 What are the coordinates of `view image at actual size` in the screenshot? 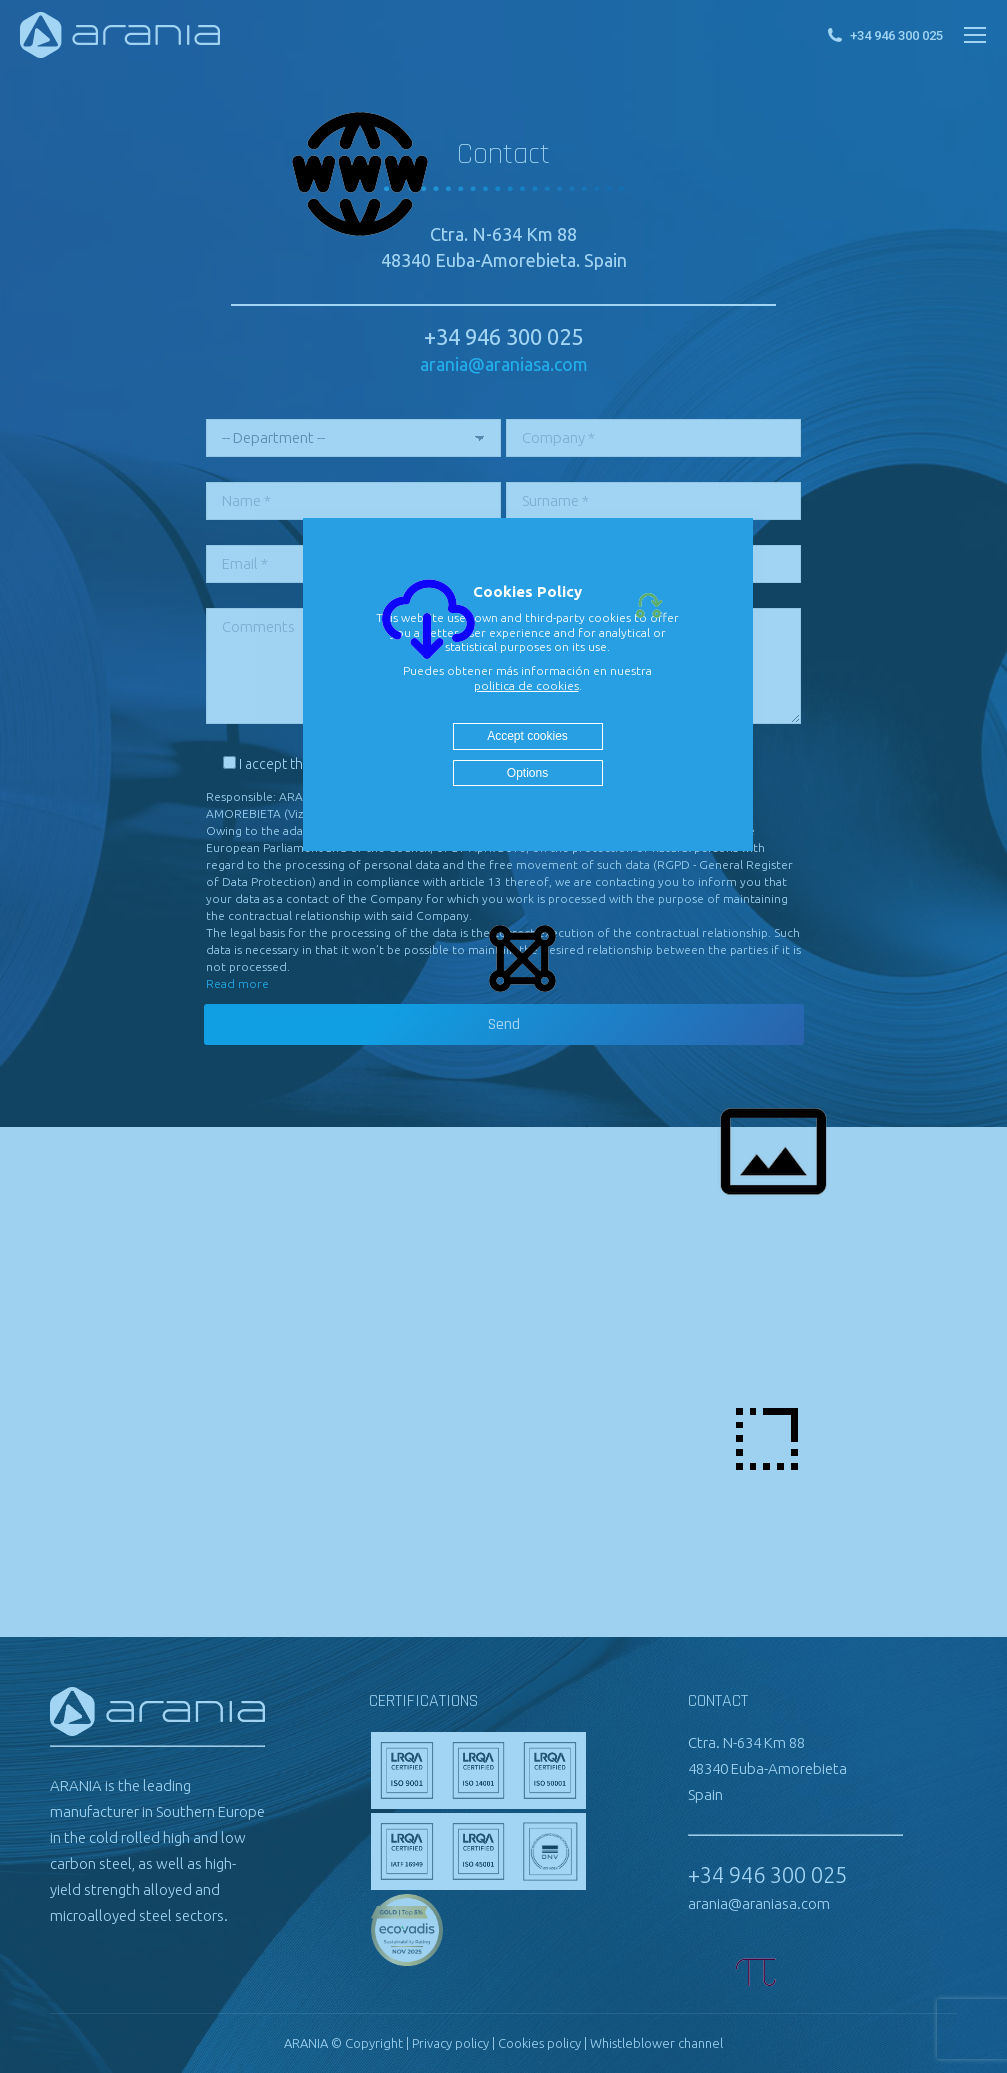 It's located at (773, 1151).